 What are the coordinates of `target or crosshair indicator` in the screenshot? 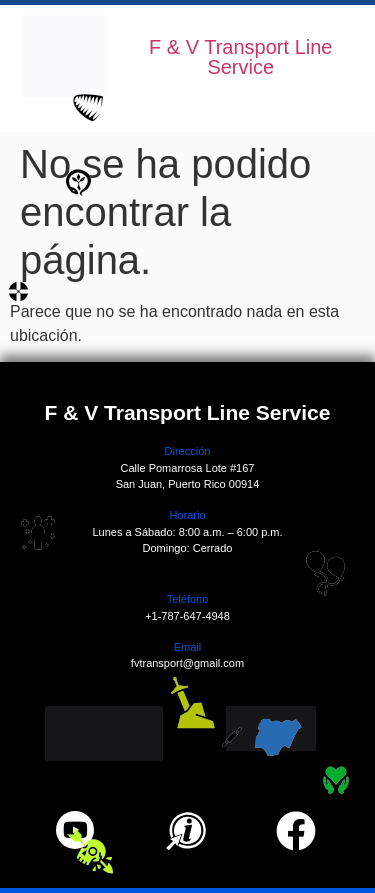 It's located at (18, 291).